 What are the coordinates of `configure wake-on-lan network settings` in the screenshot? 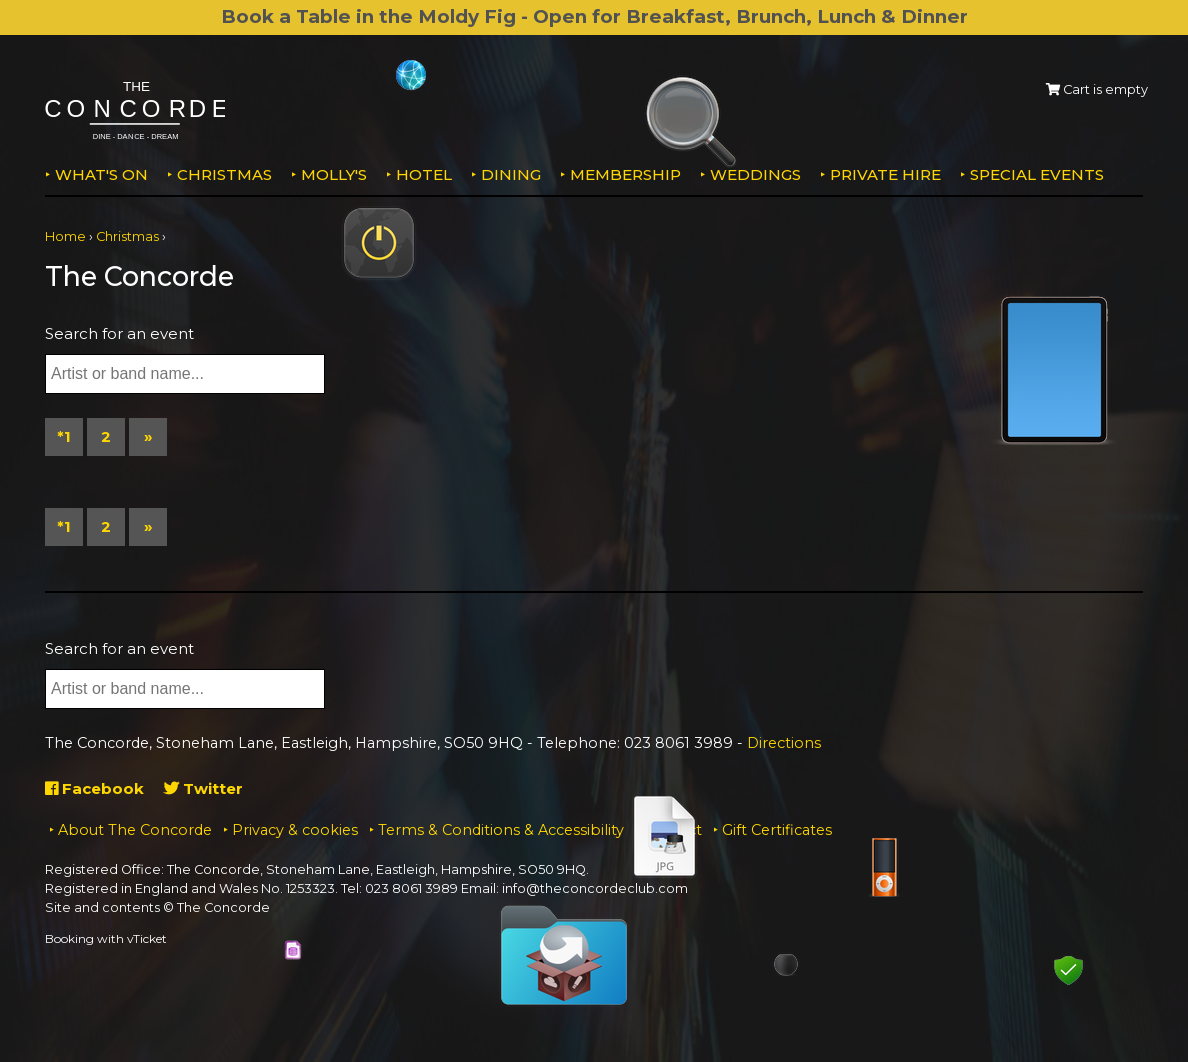 It's located at (379, 244).